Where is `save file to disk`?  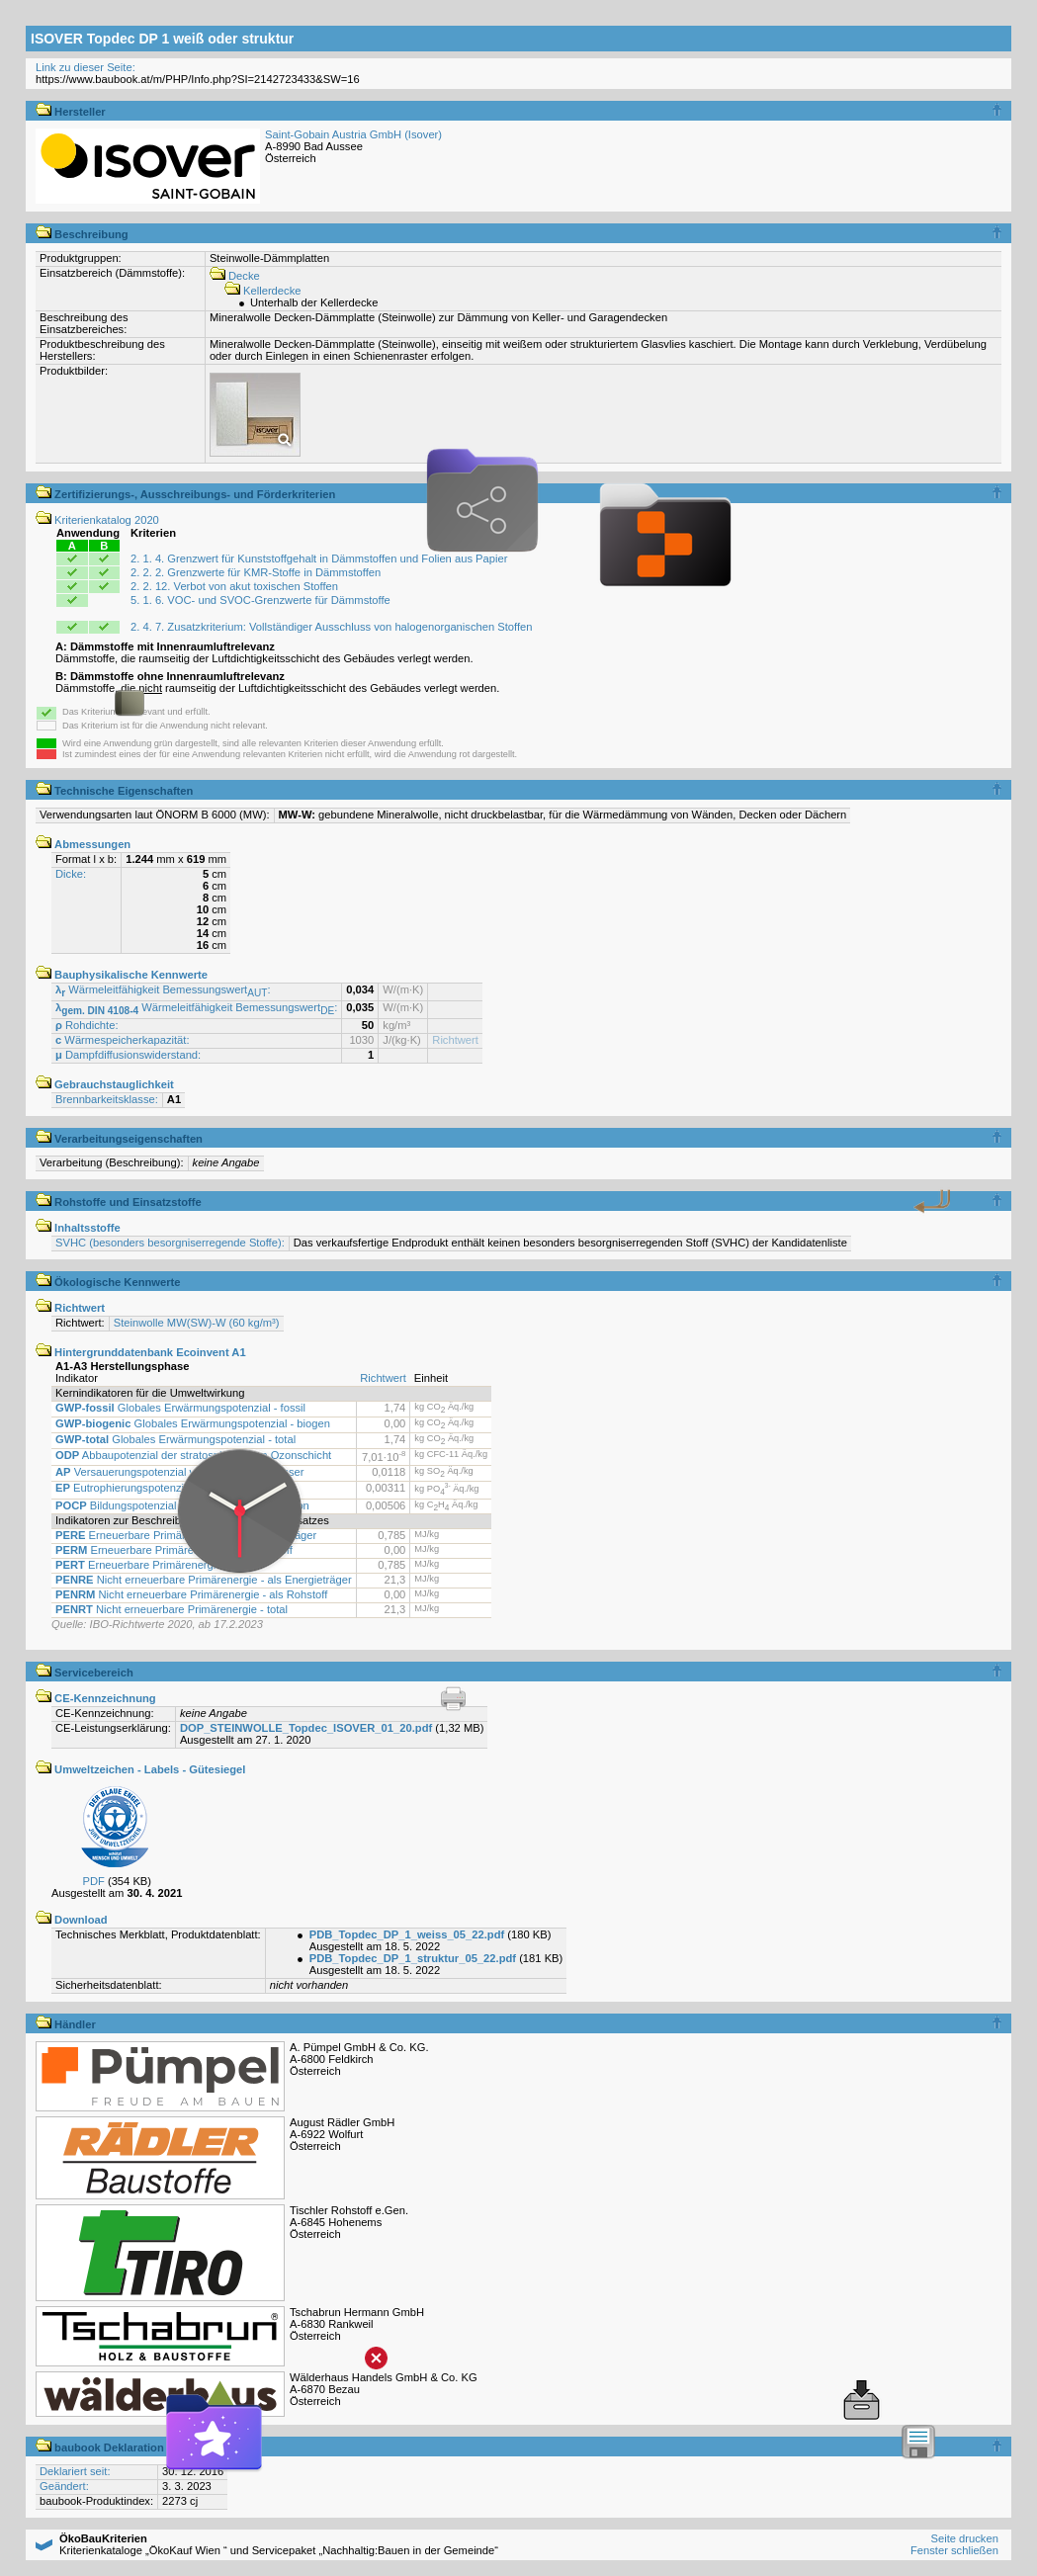
save file to disk is located at coordinates (918, 2442).